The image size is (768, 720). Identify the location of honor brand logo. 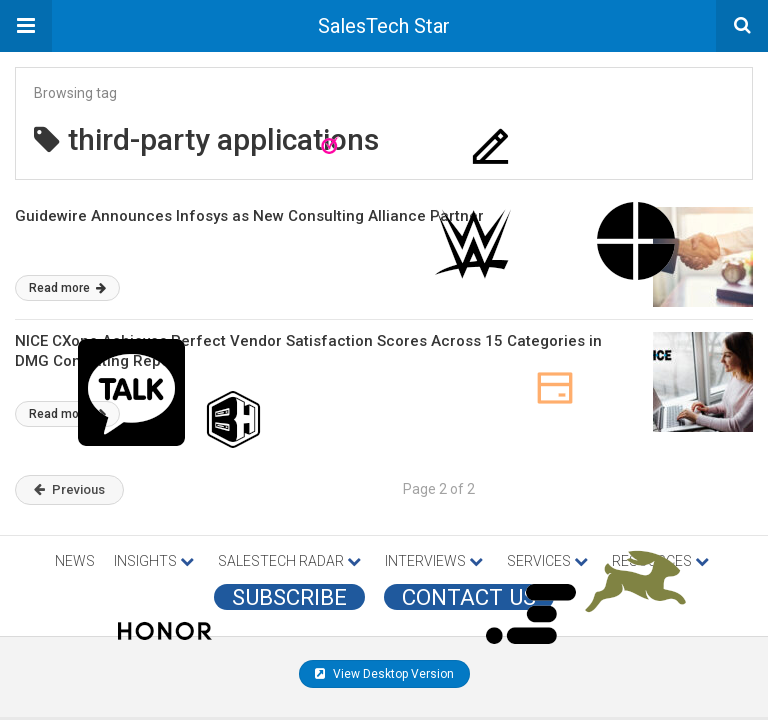
(165, 631).